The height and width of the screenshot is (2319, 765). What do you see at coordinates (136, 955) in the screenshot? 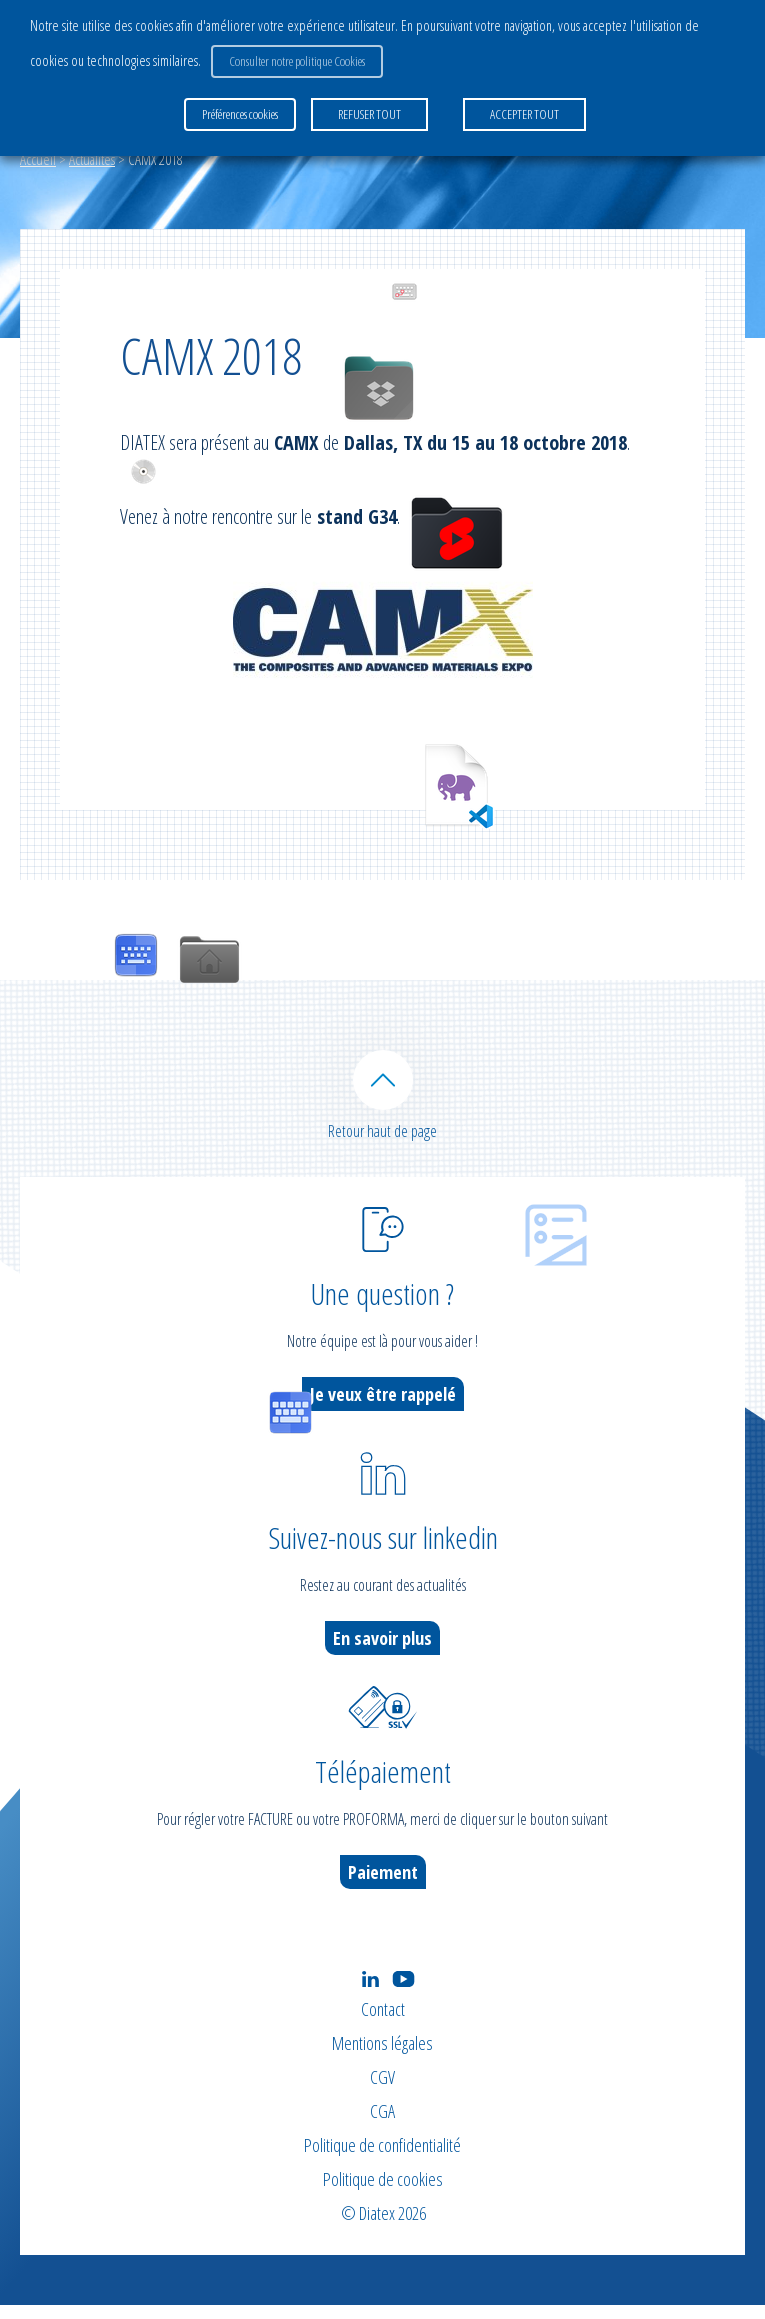
I see `access keyboard and input method settings` at bounding box center [136, 955].